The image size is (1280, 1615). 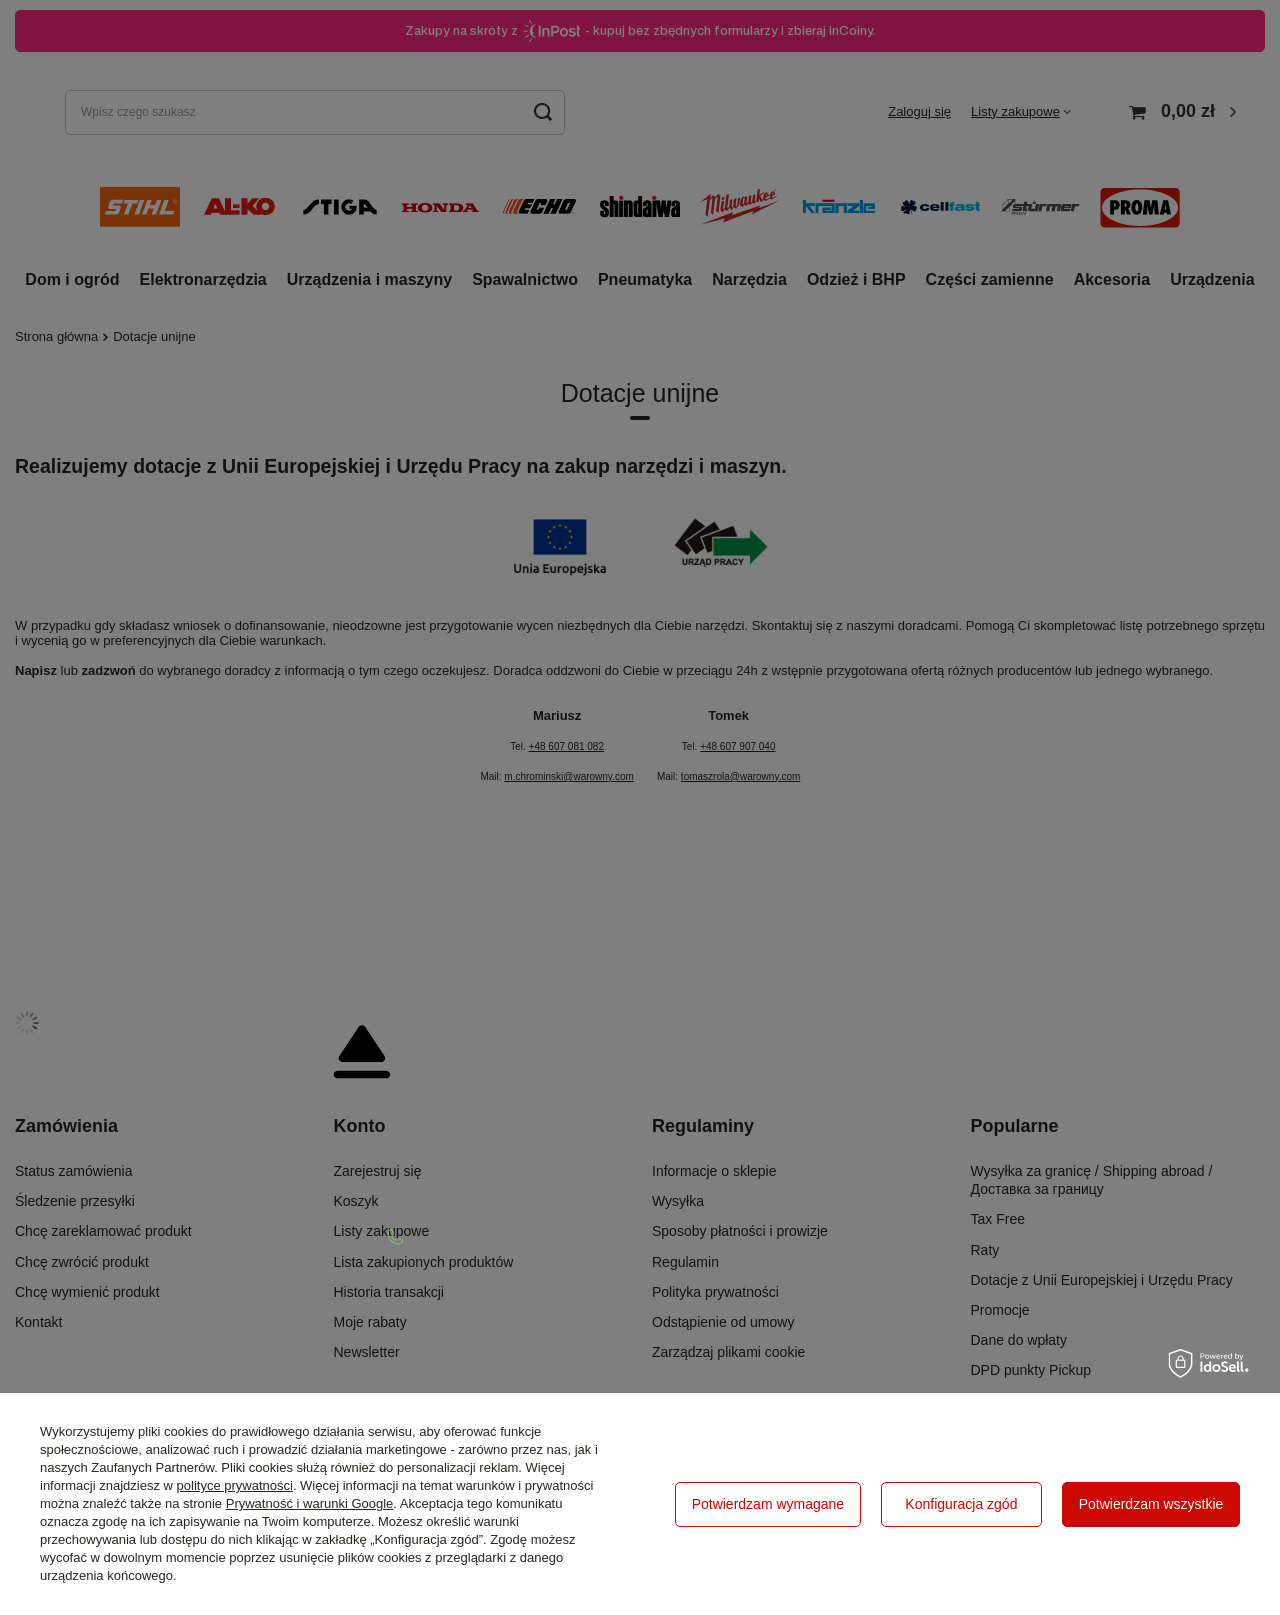 I want to click on eject media or disc, so click(x=362, y=1050).